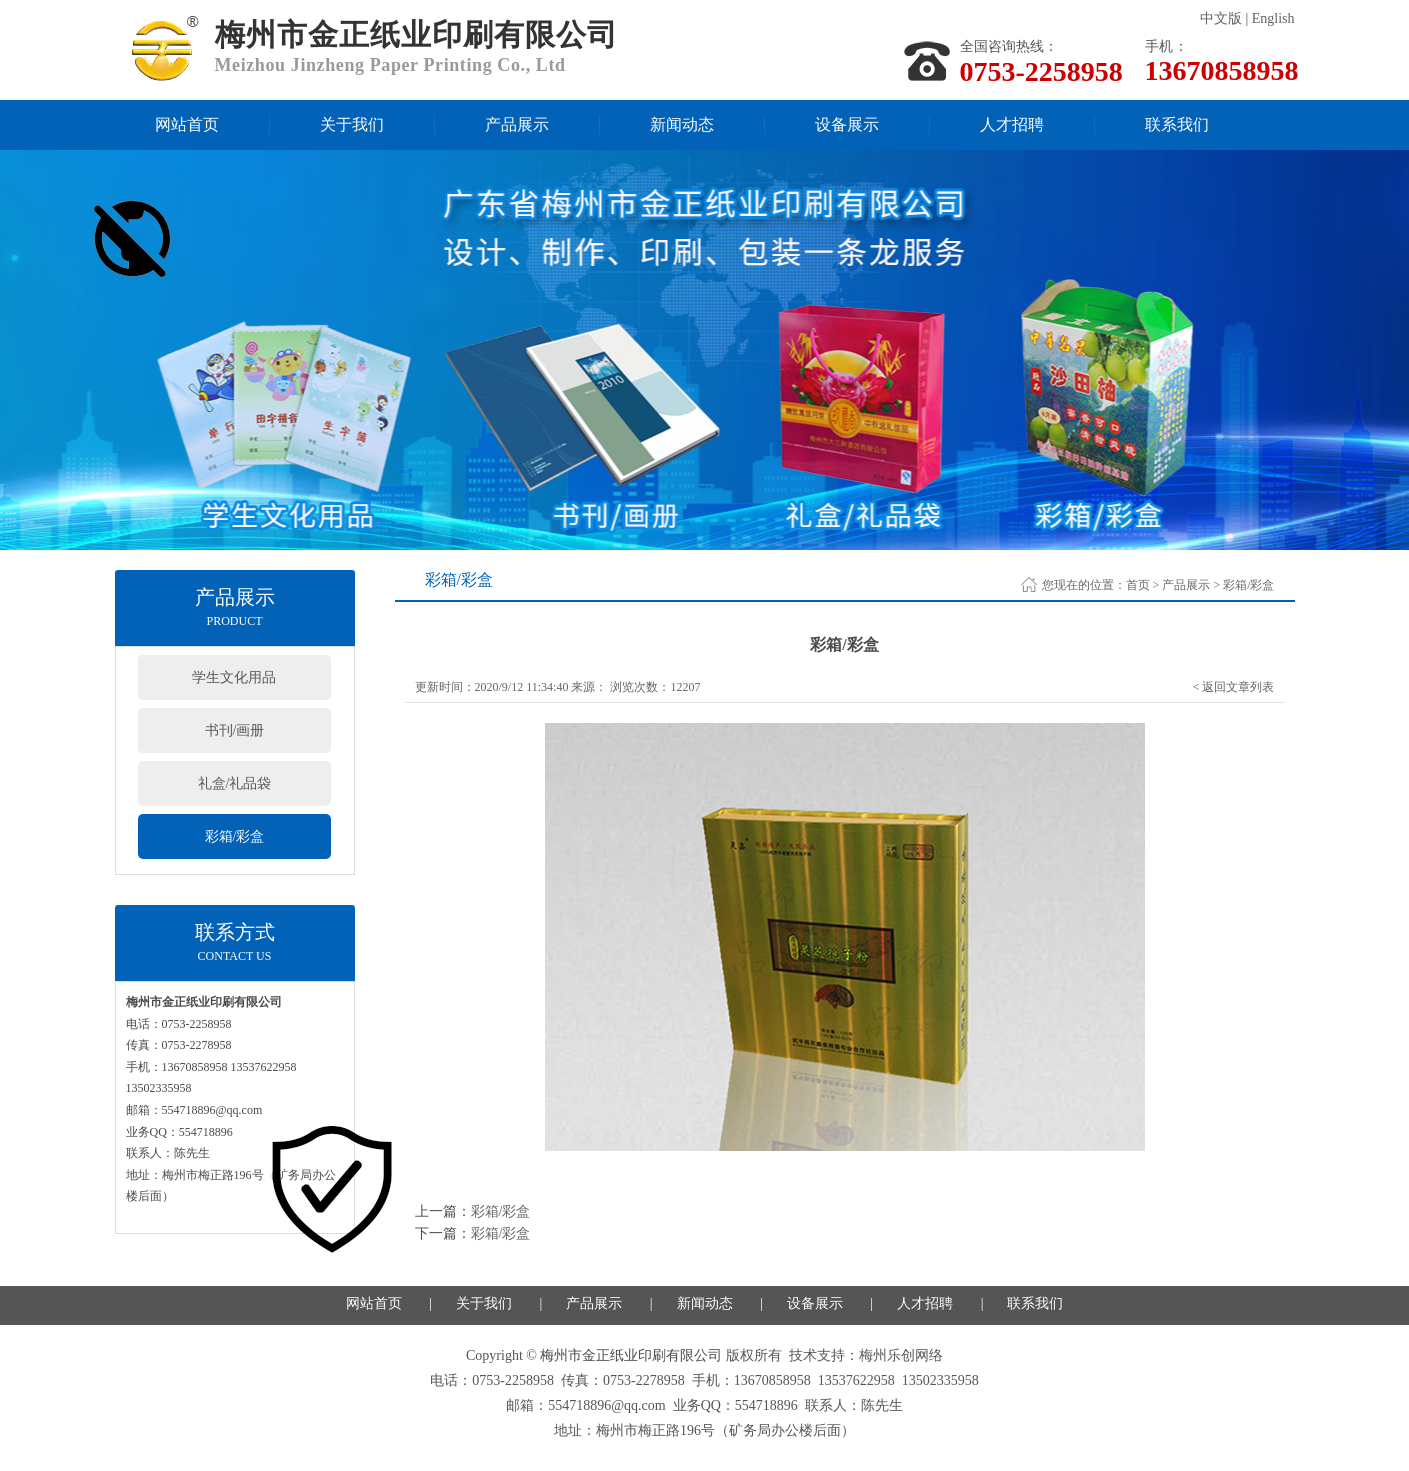  Describe the element at coordinates (132, 238) in the screenshot. I see `disable public visibility` at that location.